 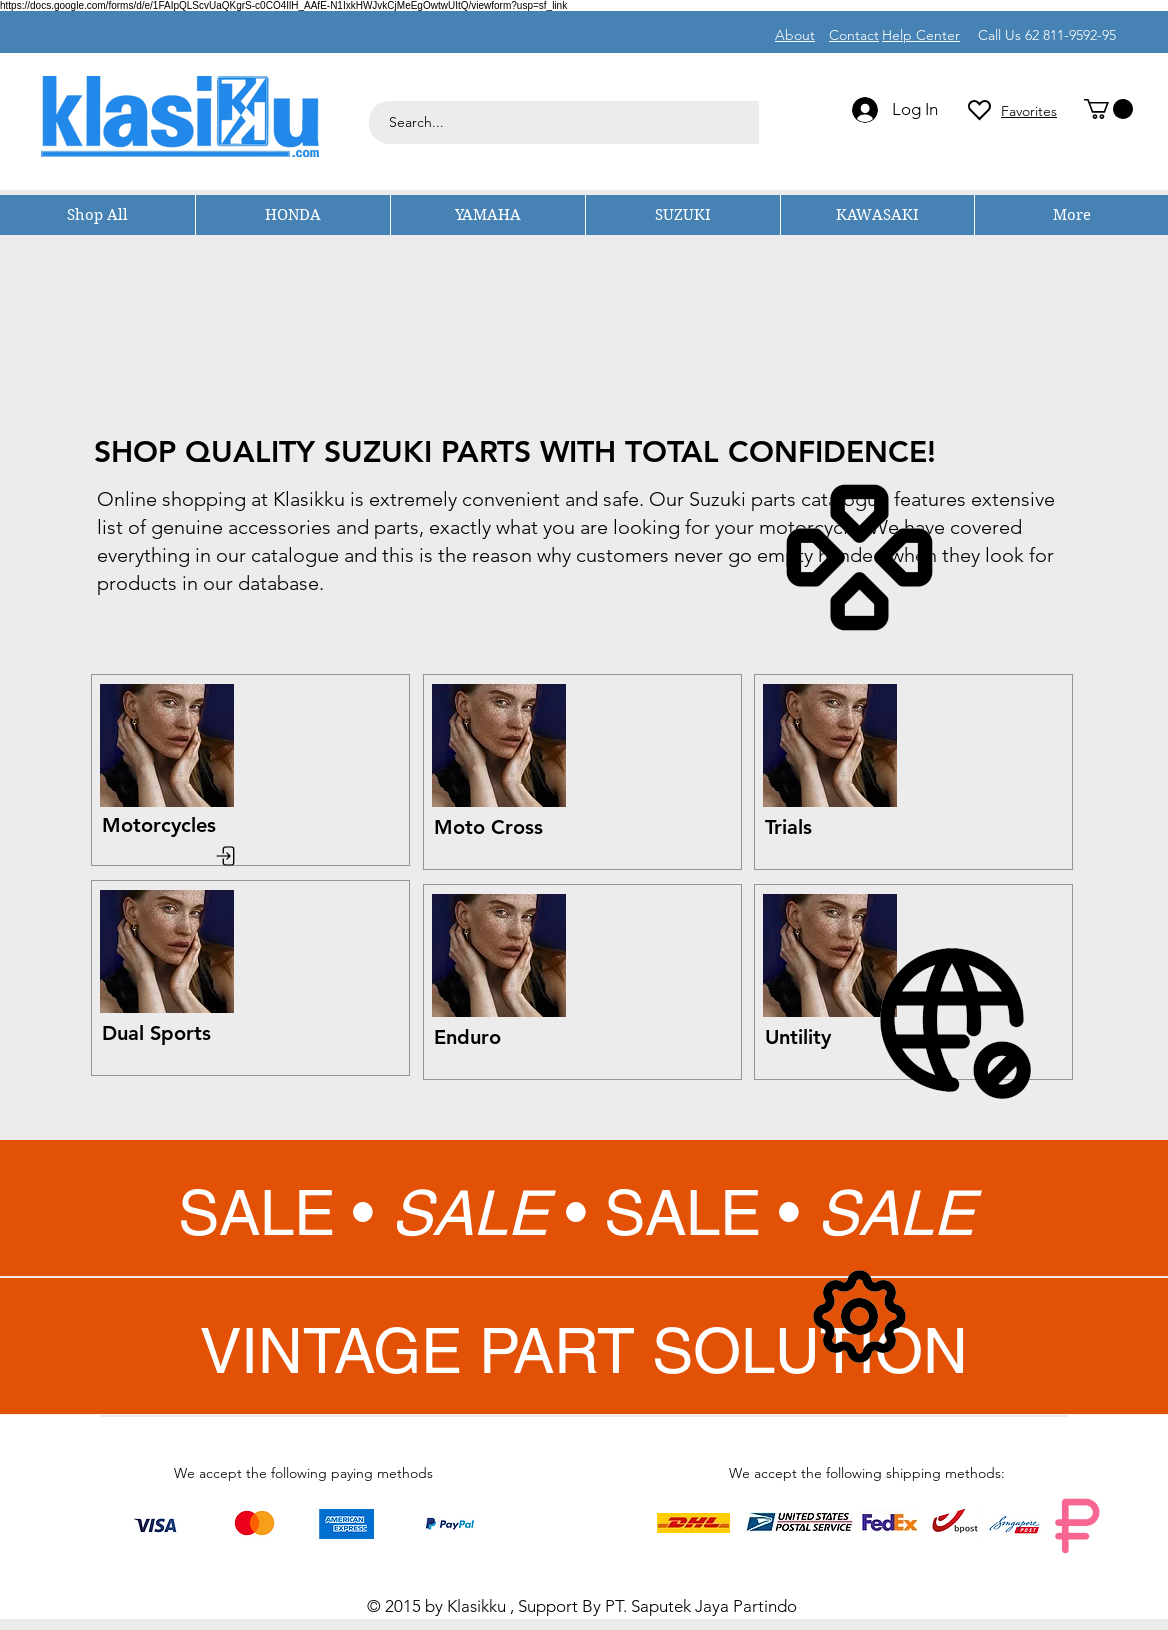 What do you see at coordinates (1079, 1526) in the screenshot?
I see `indicates Russian ruble currency` at bounding box center [1079, 1526].